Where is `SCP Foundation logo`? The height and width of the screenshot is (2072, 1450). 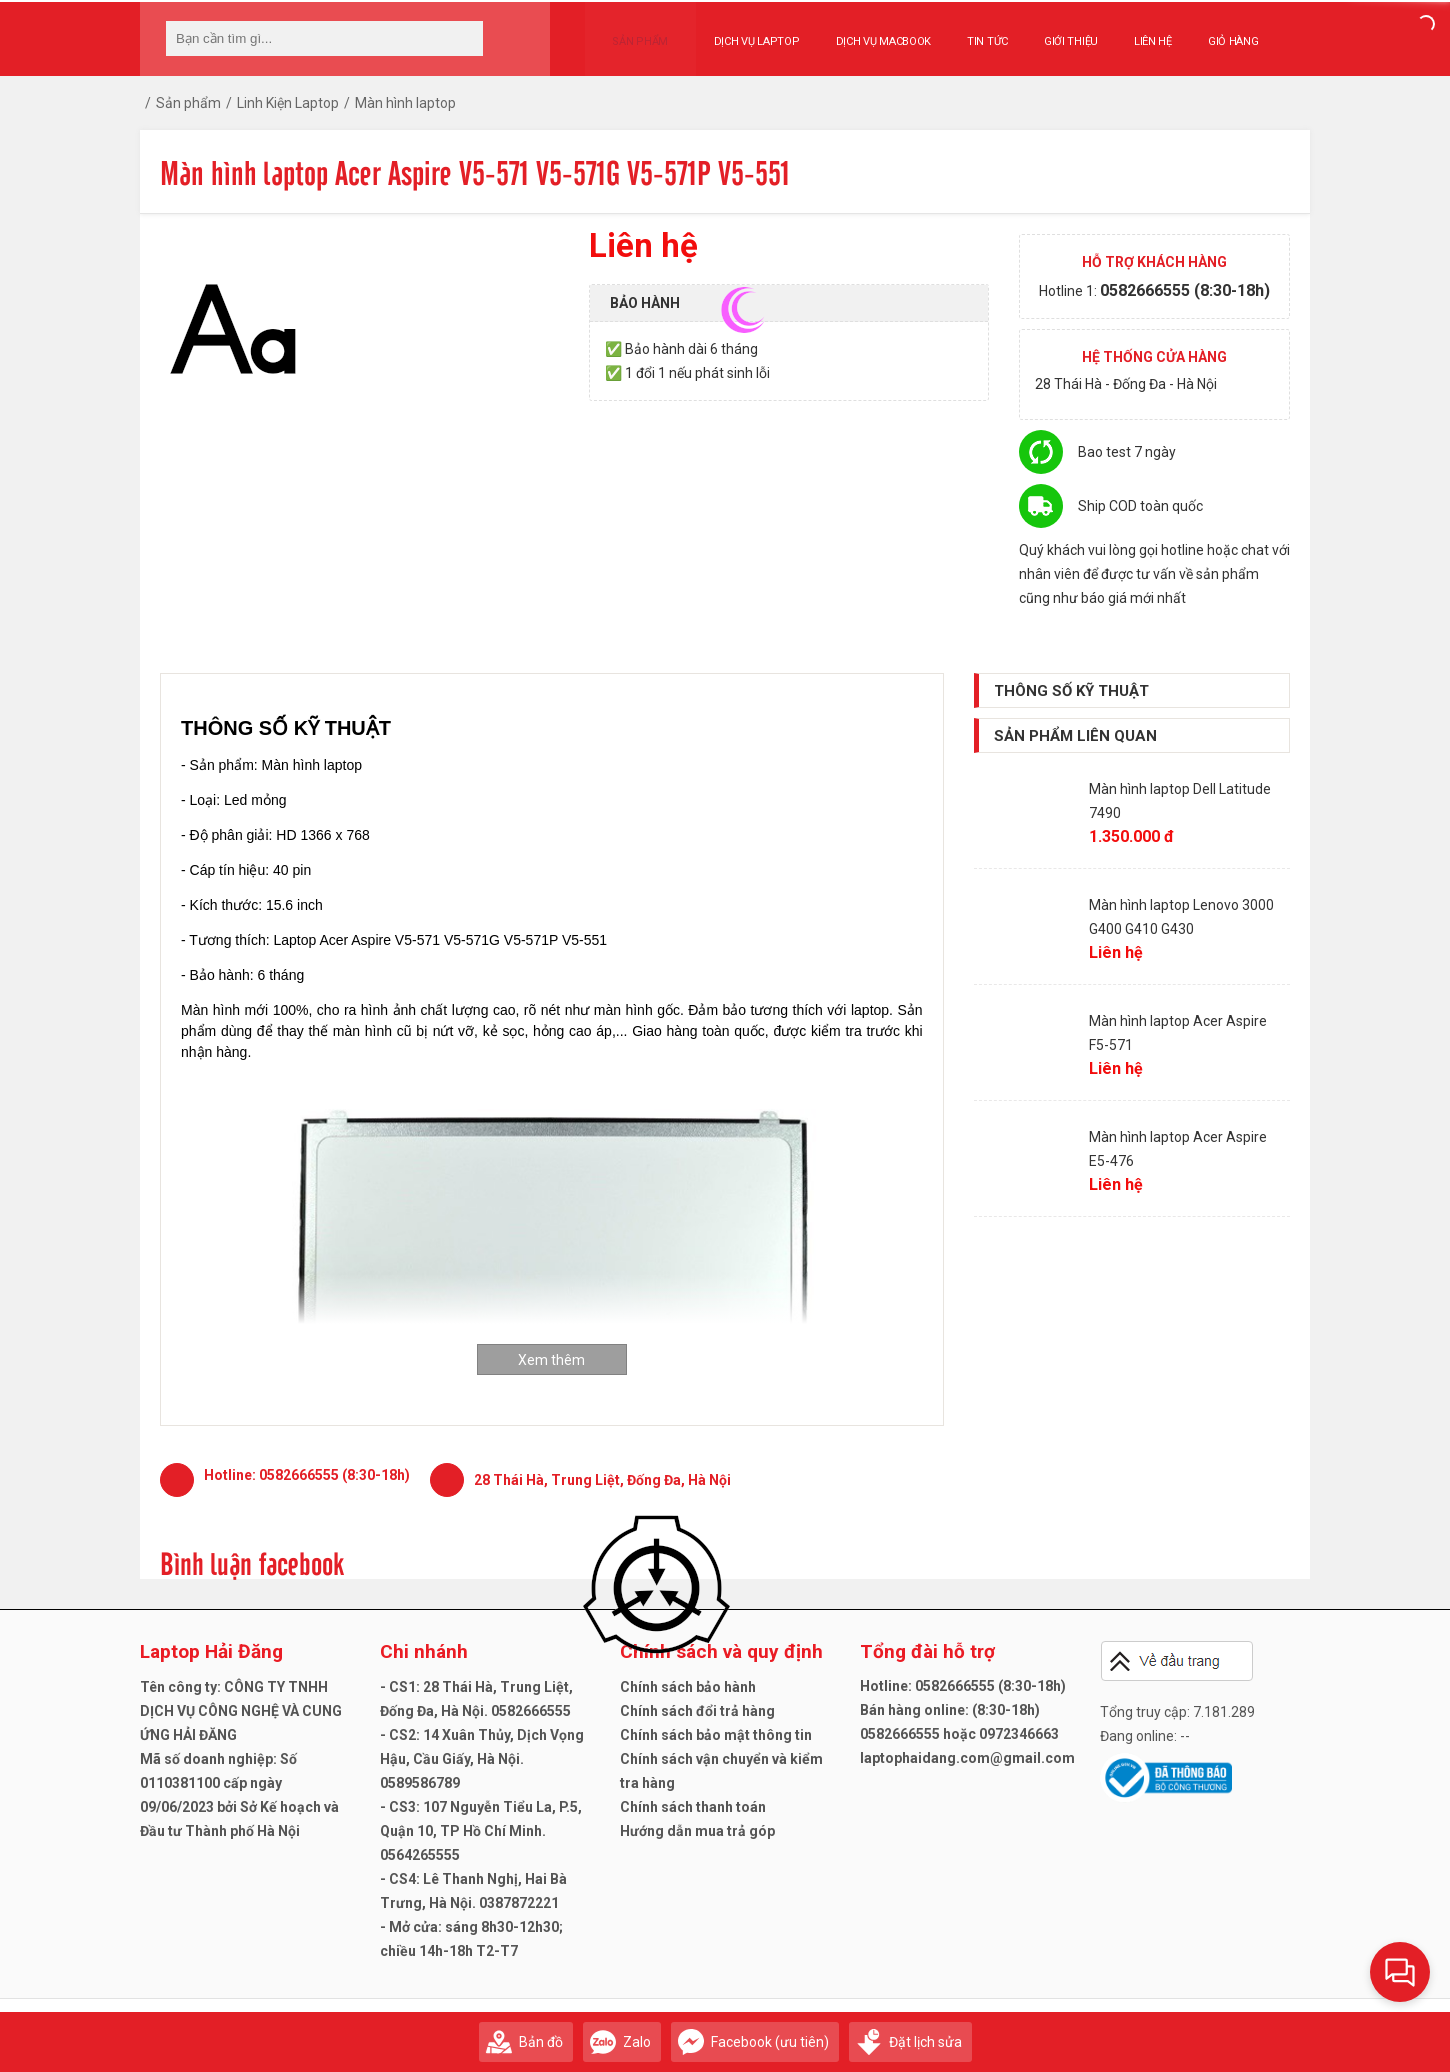
SCP Foundation logo is located at coordinates (656, 1584).